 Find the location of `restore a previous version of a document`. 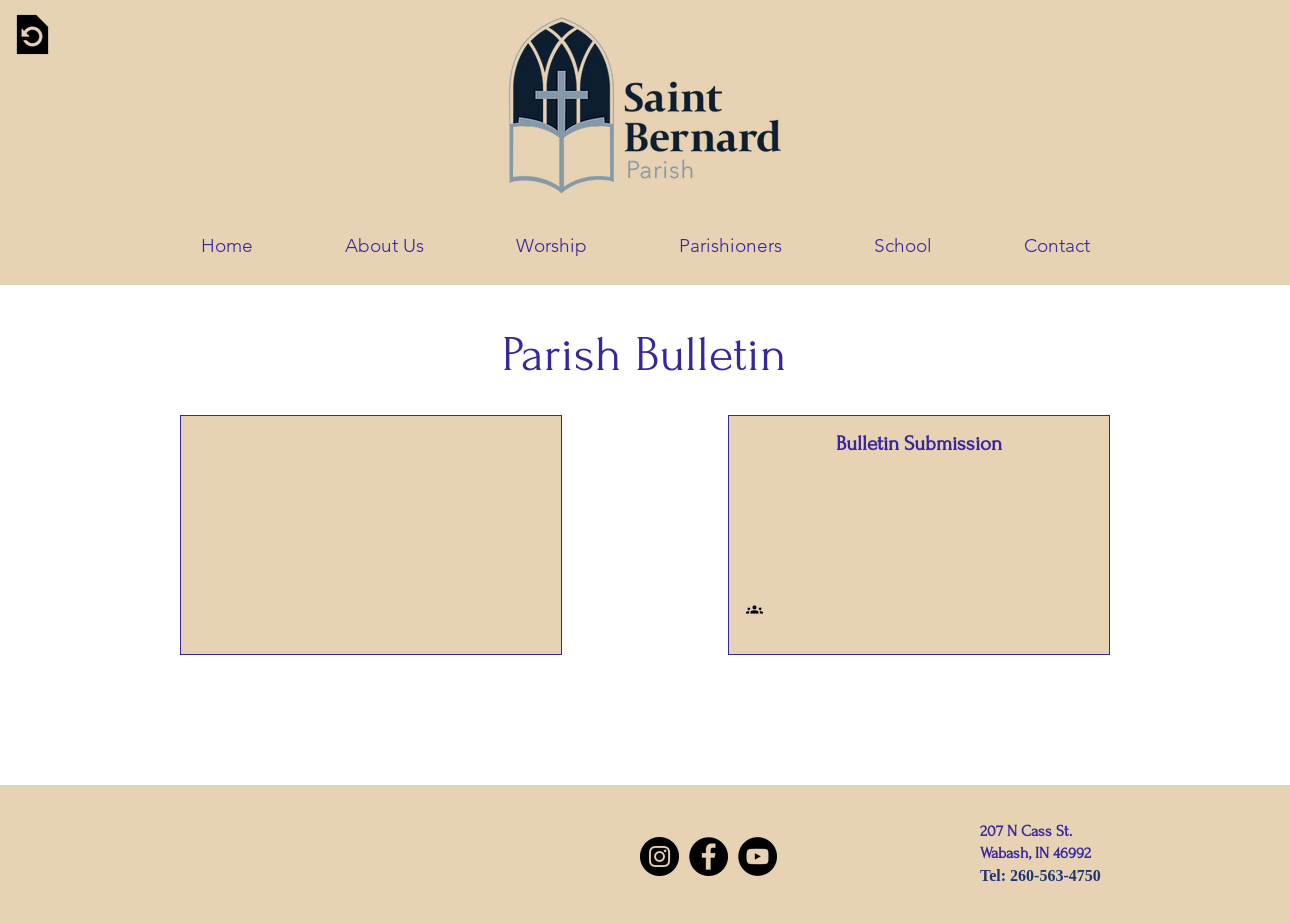

restore a previous version of a document is located at coordinates (32, 34).